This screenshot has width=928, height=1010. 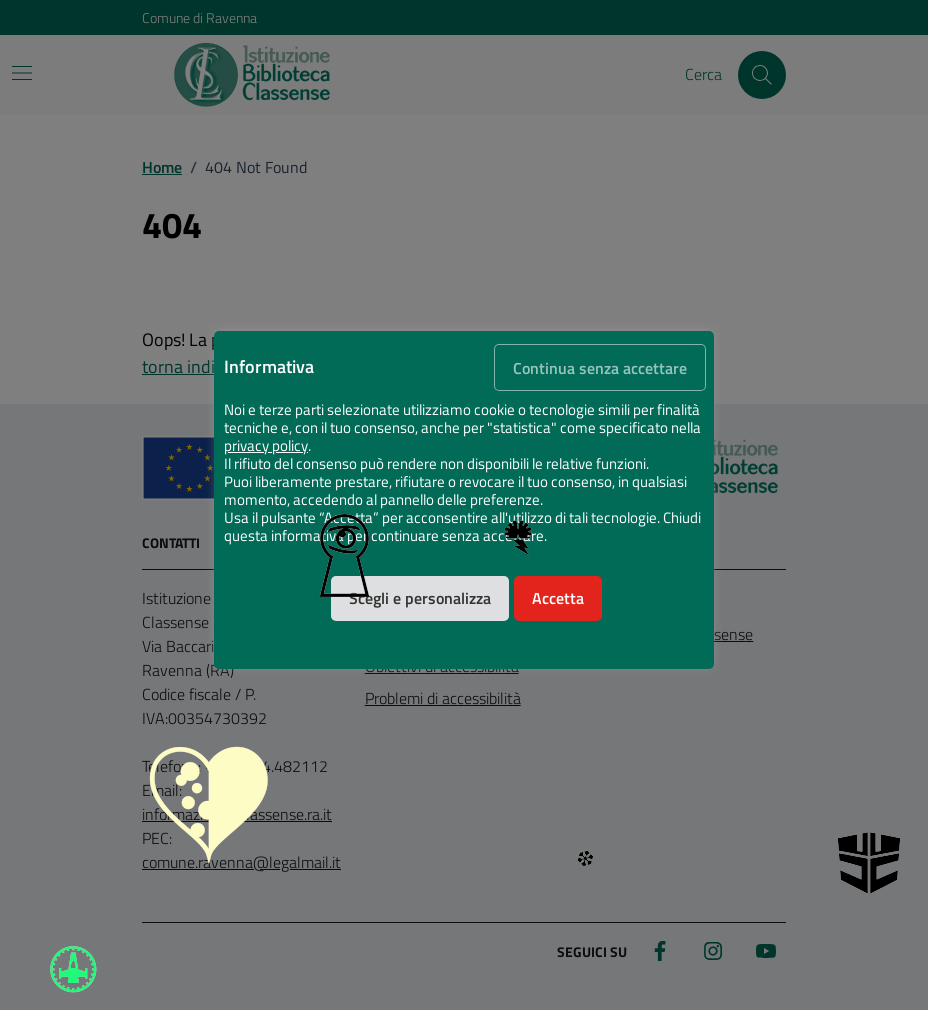 What do you see at coordinates (73, 969) in the screenshot?
I see `target lock or tracking indicator` at bounding box center [73, 969].